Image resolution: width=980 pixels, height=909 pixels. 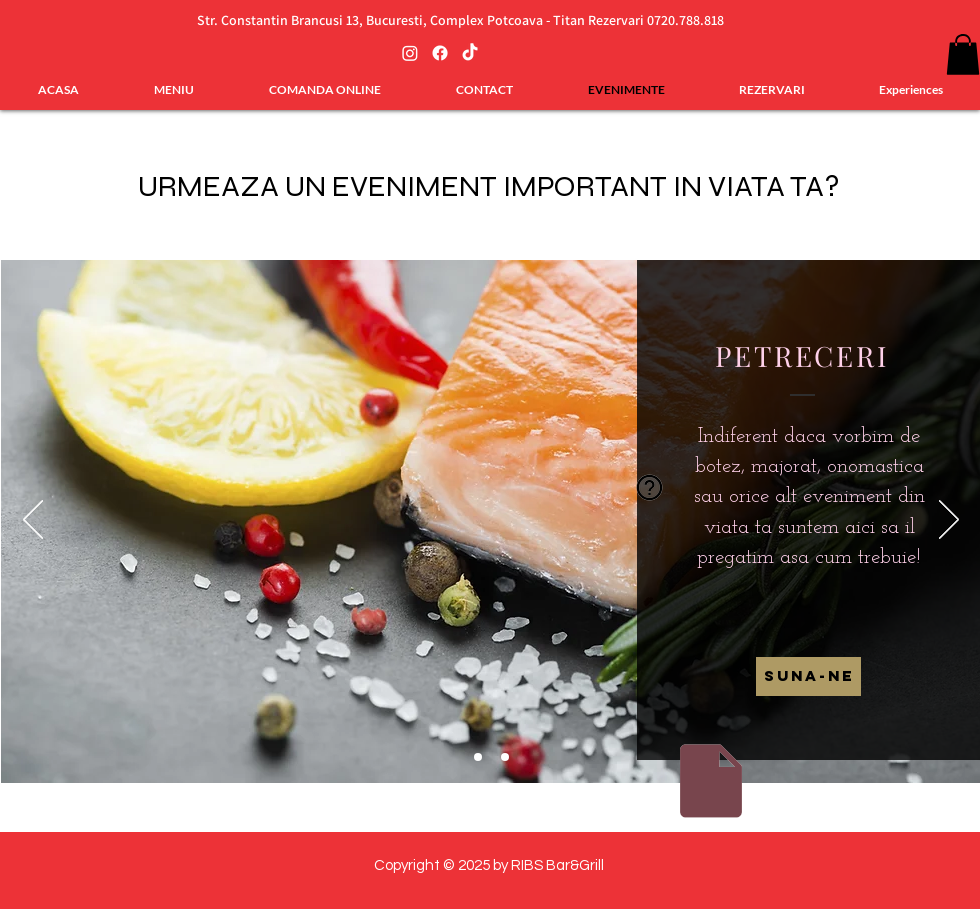 What do you see at coordinates (649, 487) in the screenshot?
I see `access help or support options` at bounding box center [649, 487].